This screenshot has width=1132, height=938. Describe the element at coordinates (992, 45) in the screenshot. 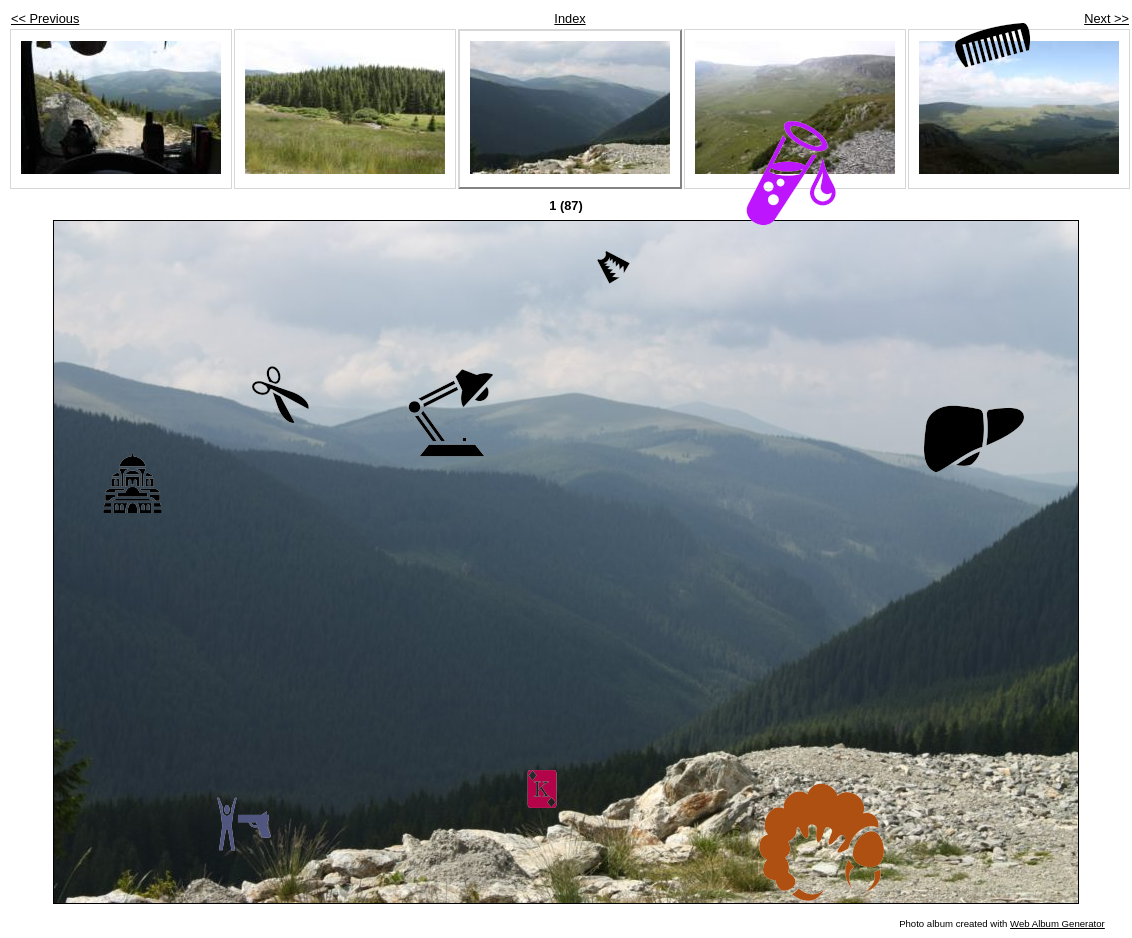

I see `access grooming or personal care settings` at that location.